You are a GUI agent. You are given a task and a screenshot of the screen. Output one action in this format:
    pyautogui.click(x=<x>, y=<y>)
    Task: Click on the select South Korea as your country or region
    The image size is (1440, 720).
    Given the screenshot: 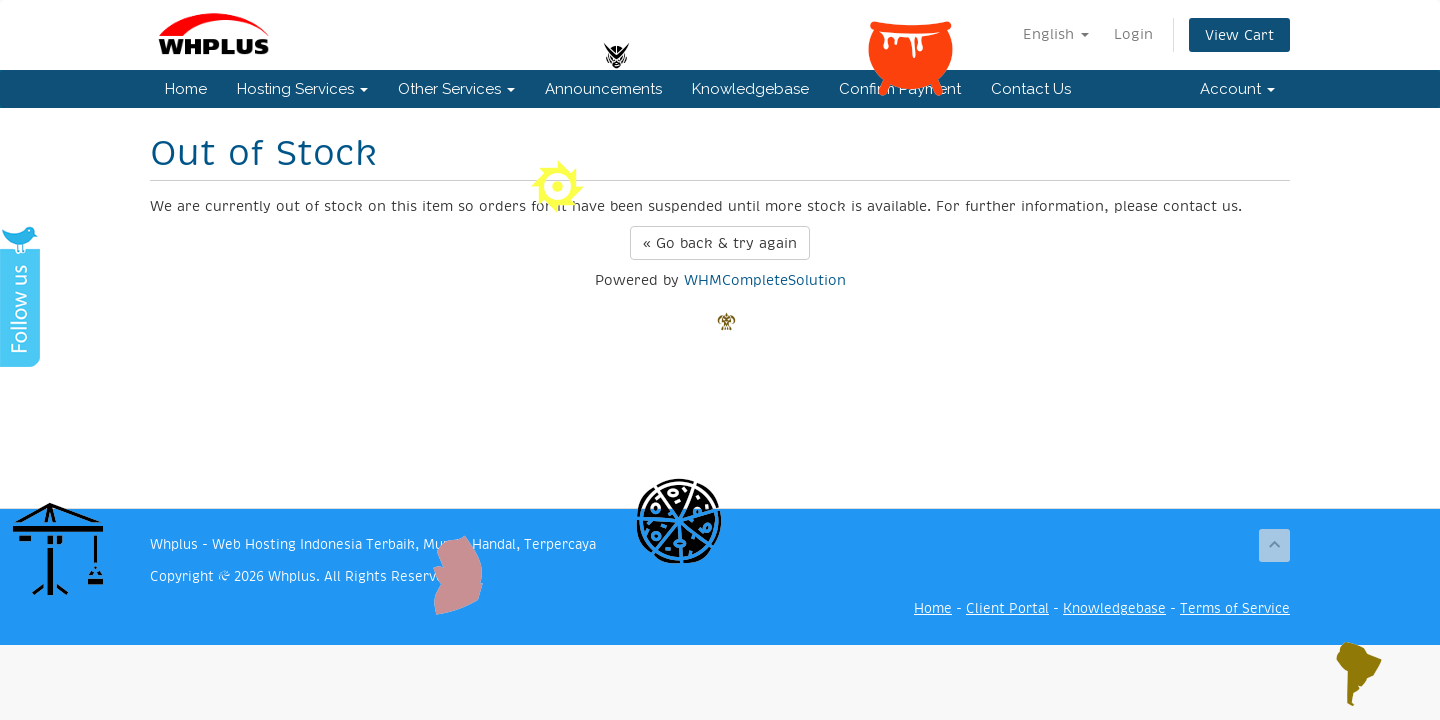 What is the action you would take?
    pyautogui.click(x=457, y=577)
    